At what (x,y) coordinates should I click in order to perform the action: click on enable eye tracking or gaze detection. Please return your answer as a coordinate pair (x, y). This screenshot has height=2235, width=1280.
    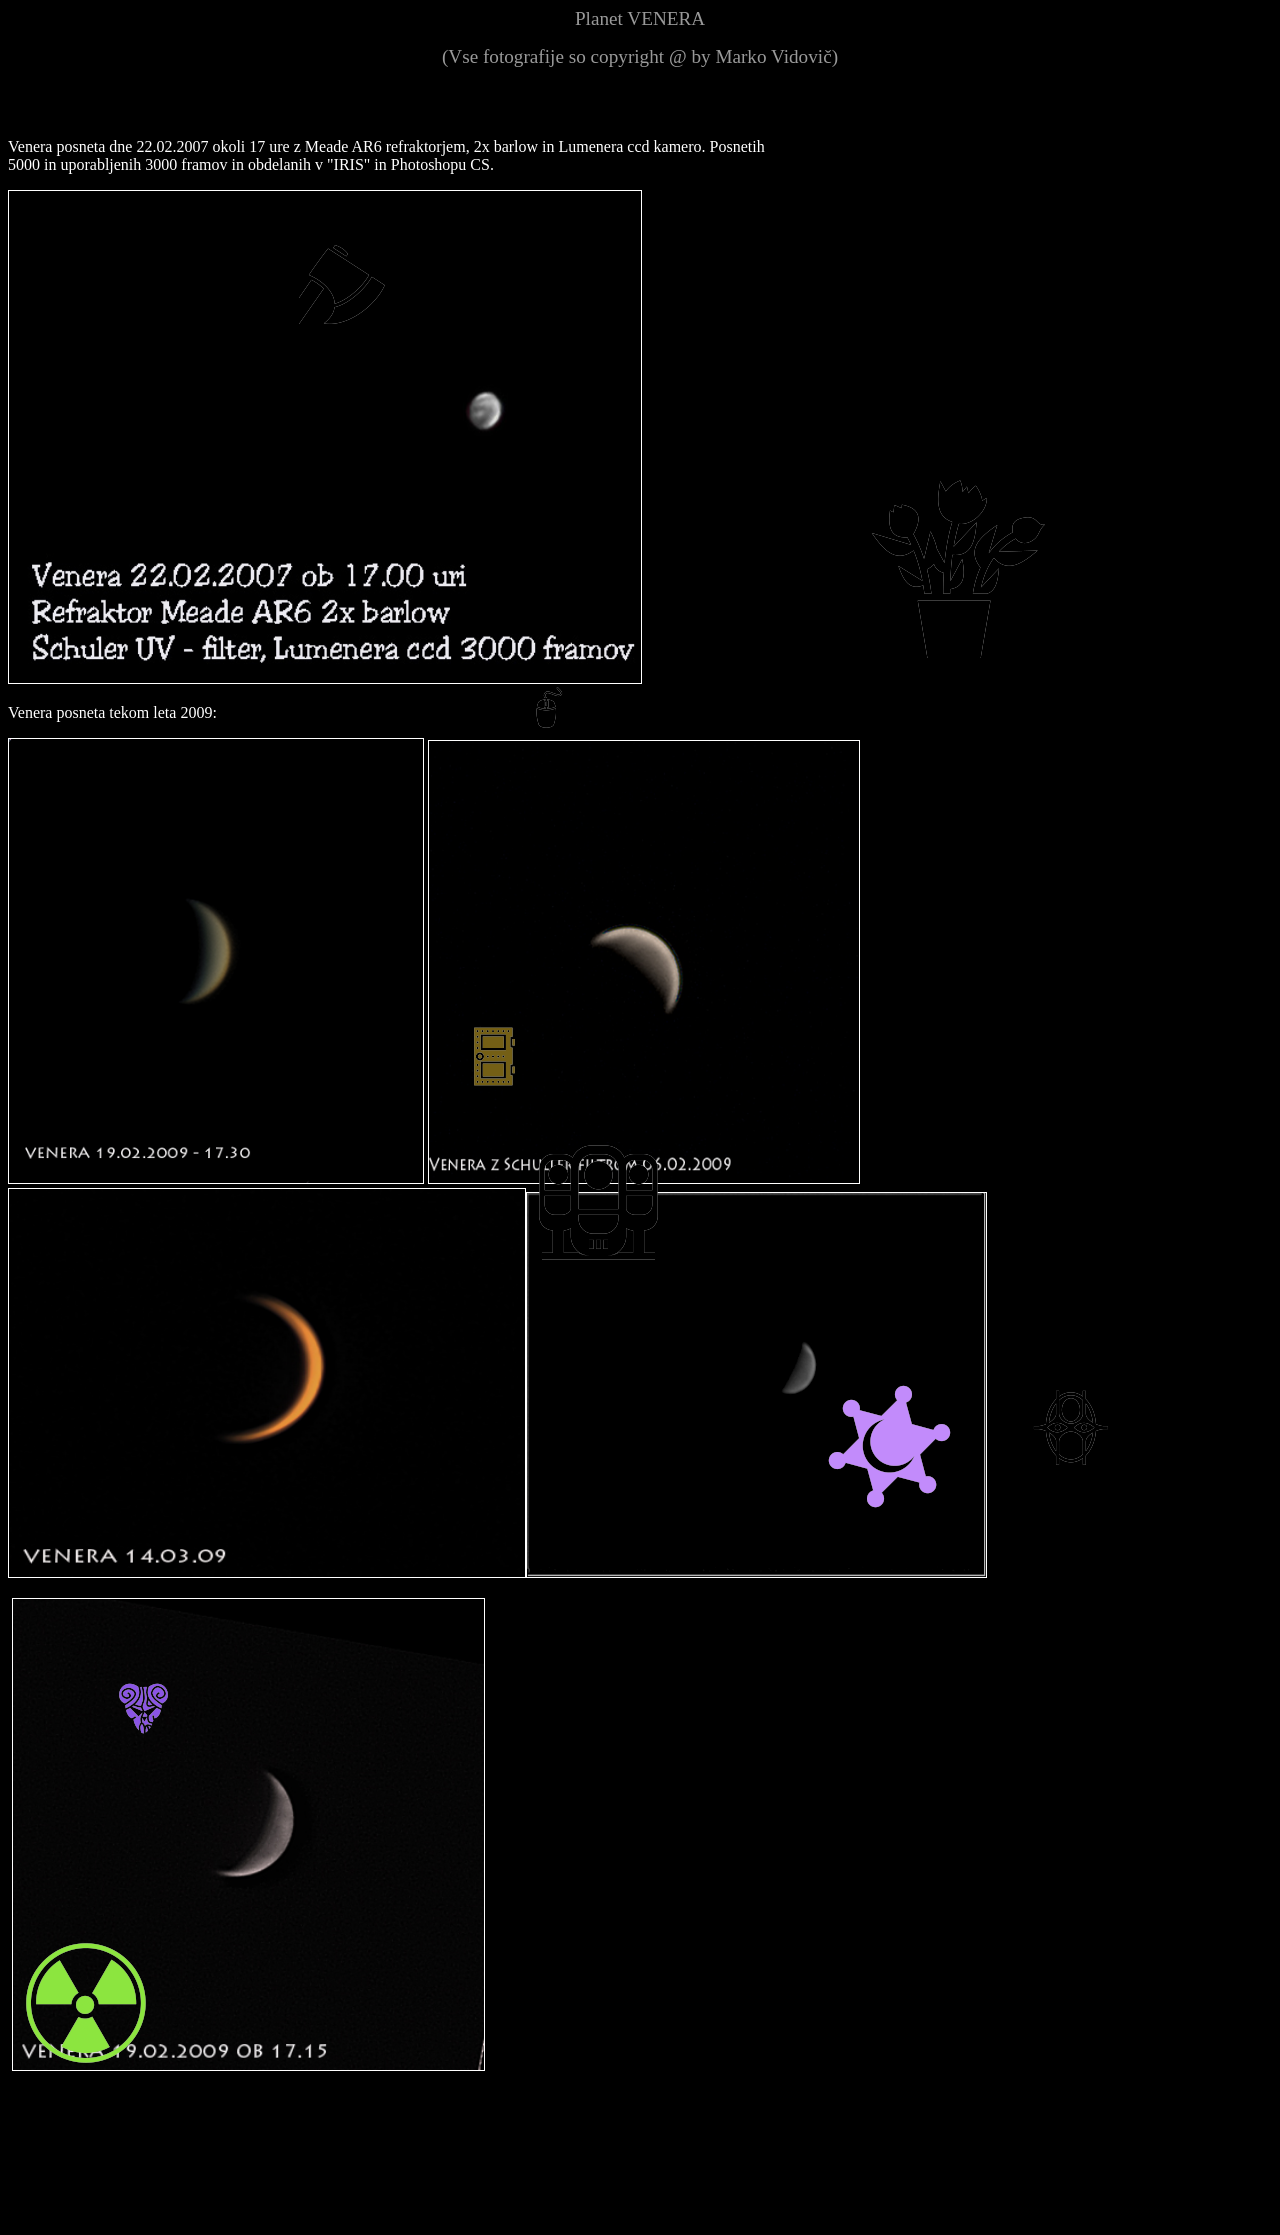
    Looking at the image, I should click on (1071, 1428).